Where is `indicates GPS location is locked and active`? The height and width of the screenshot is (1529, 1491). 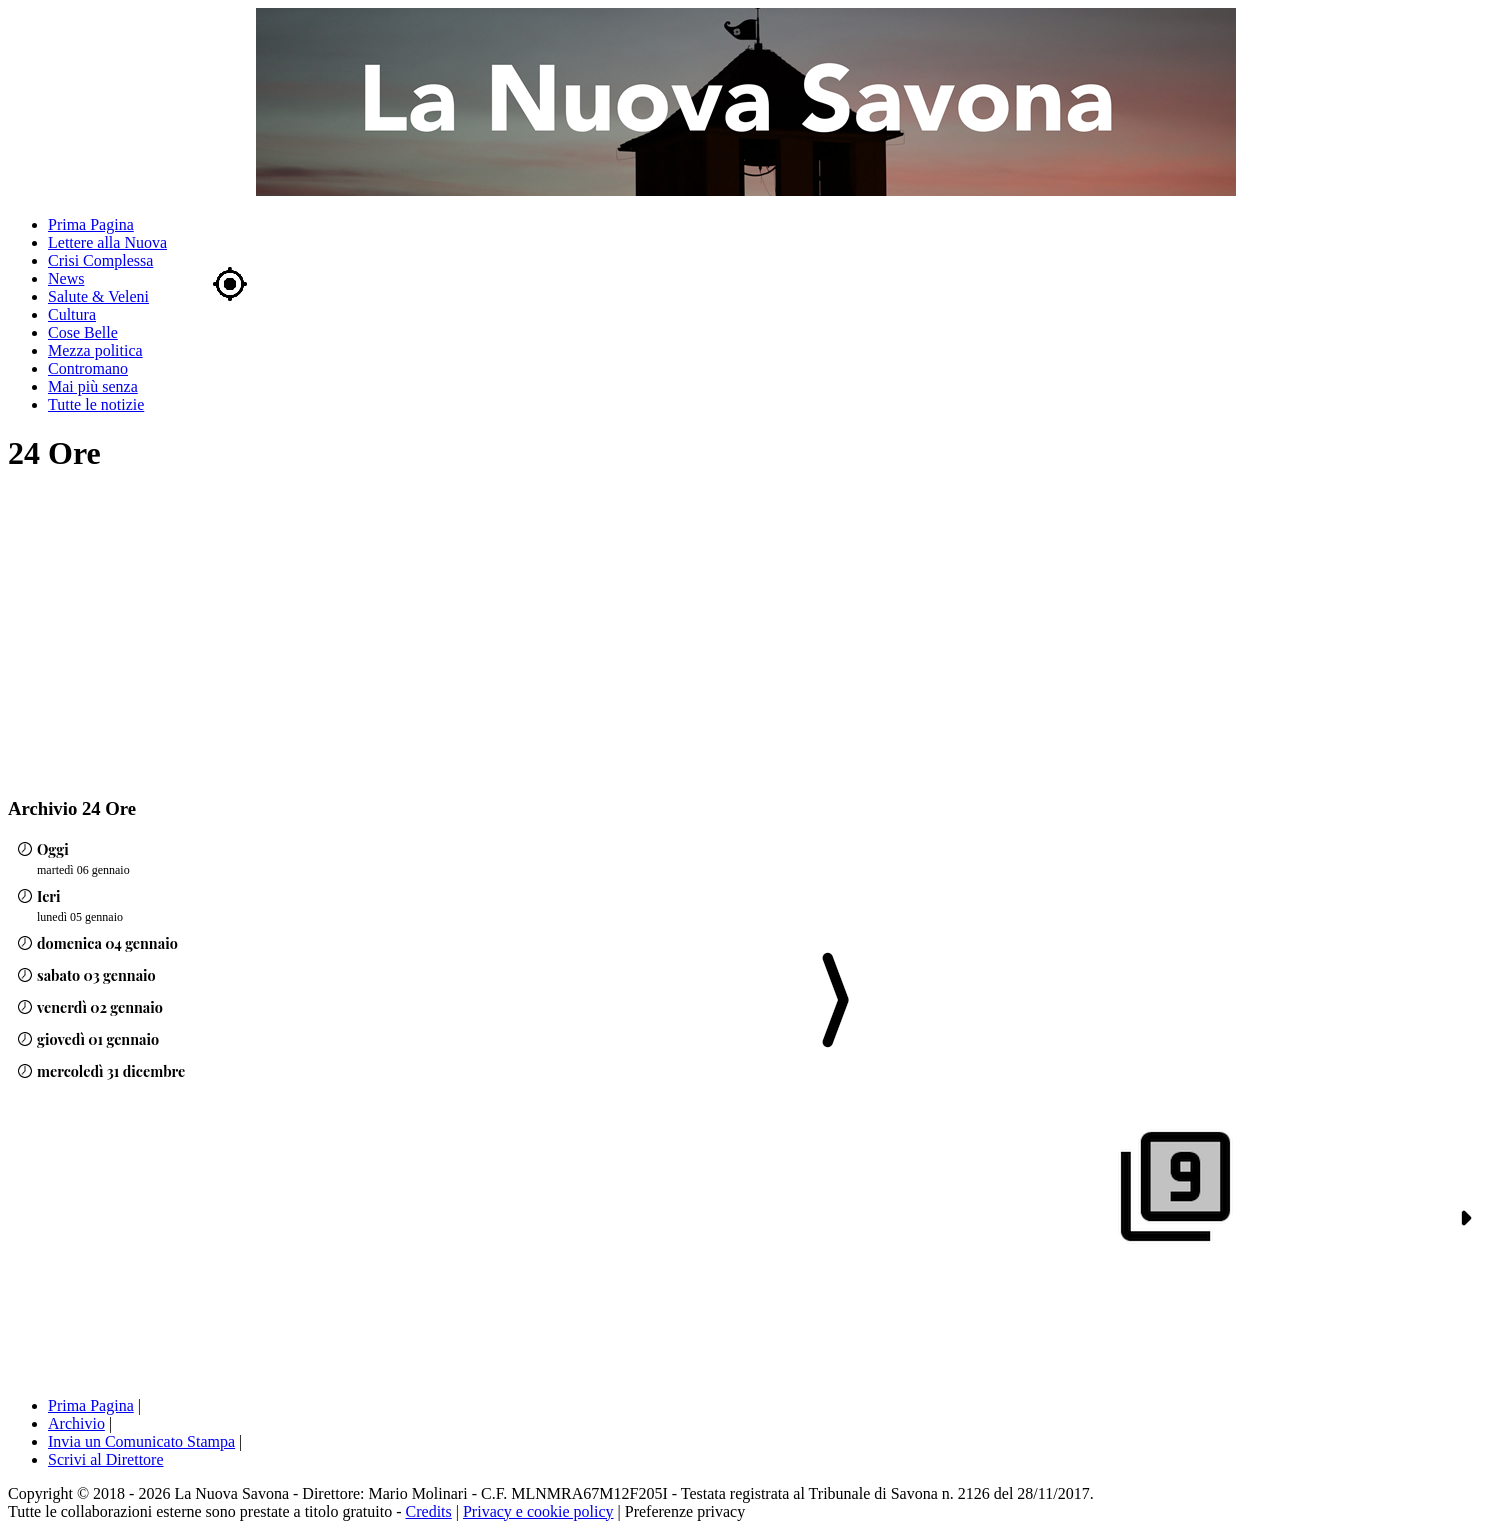
indicates GPS location is locked and active is located at coordinates (230, 284).